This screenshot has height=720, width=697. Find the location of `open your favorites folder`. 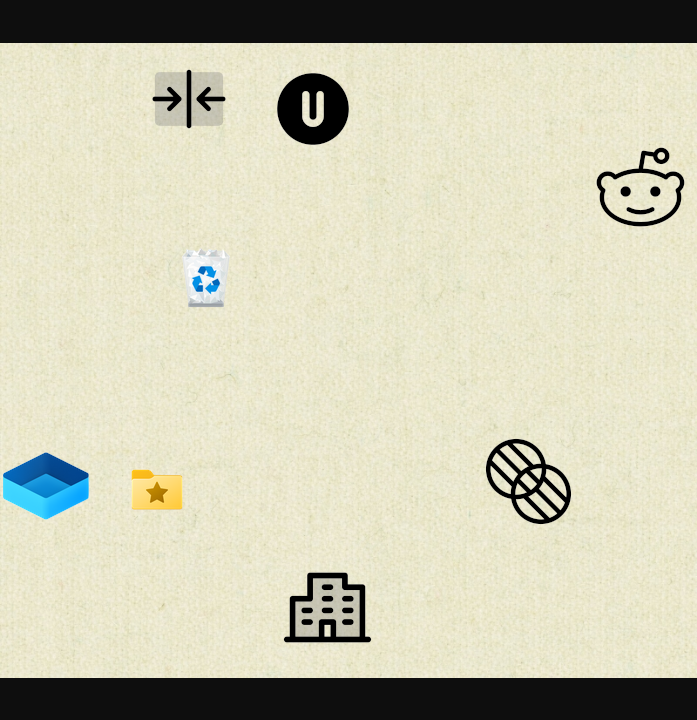

open your favorites folder is located at coordinates (157, 491).